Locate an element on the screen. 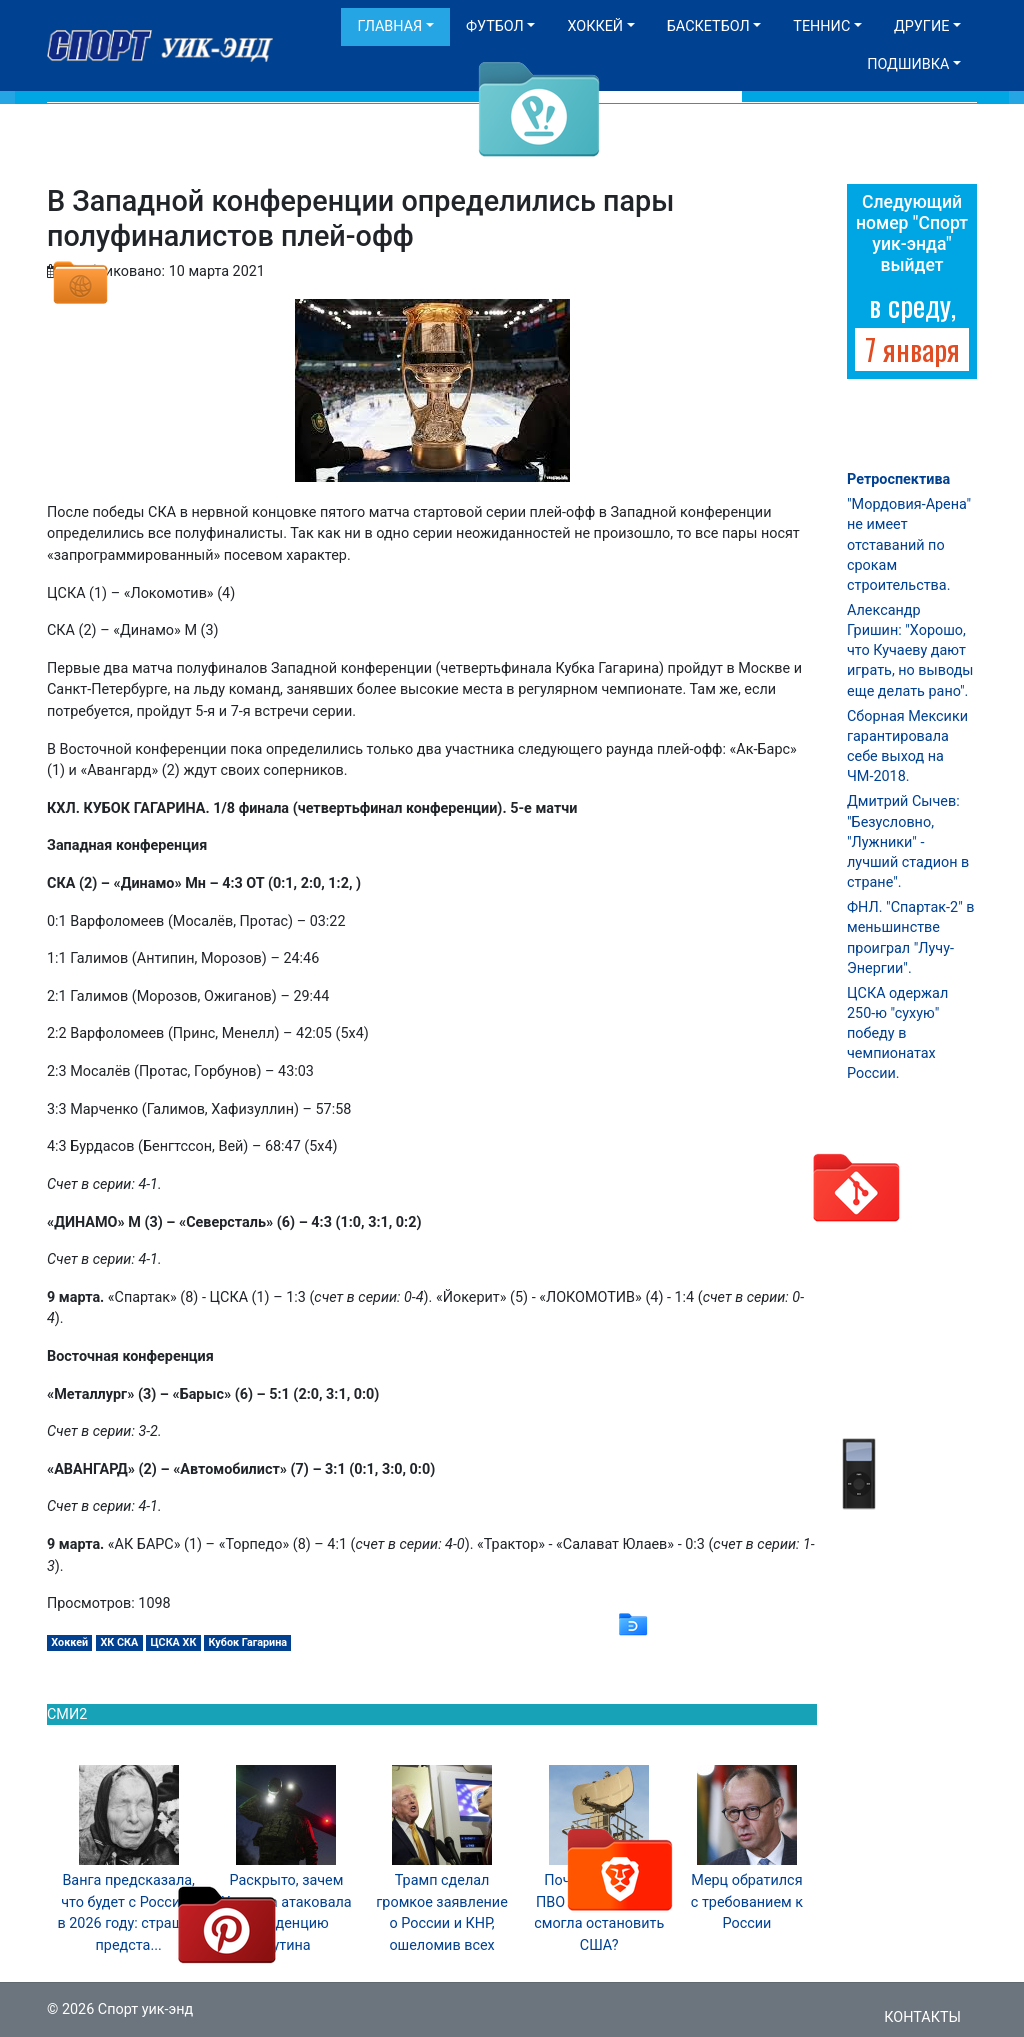 The width and height of the screenshot is (1024, 2037). open wondershare edrawmax project folder is located at coordinates (633, 1625).